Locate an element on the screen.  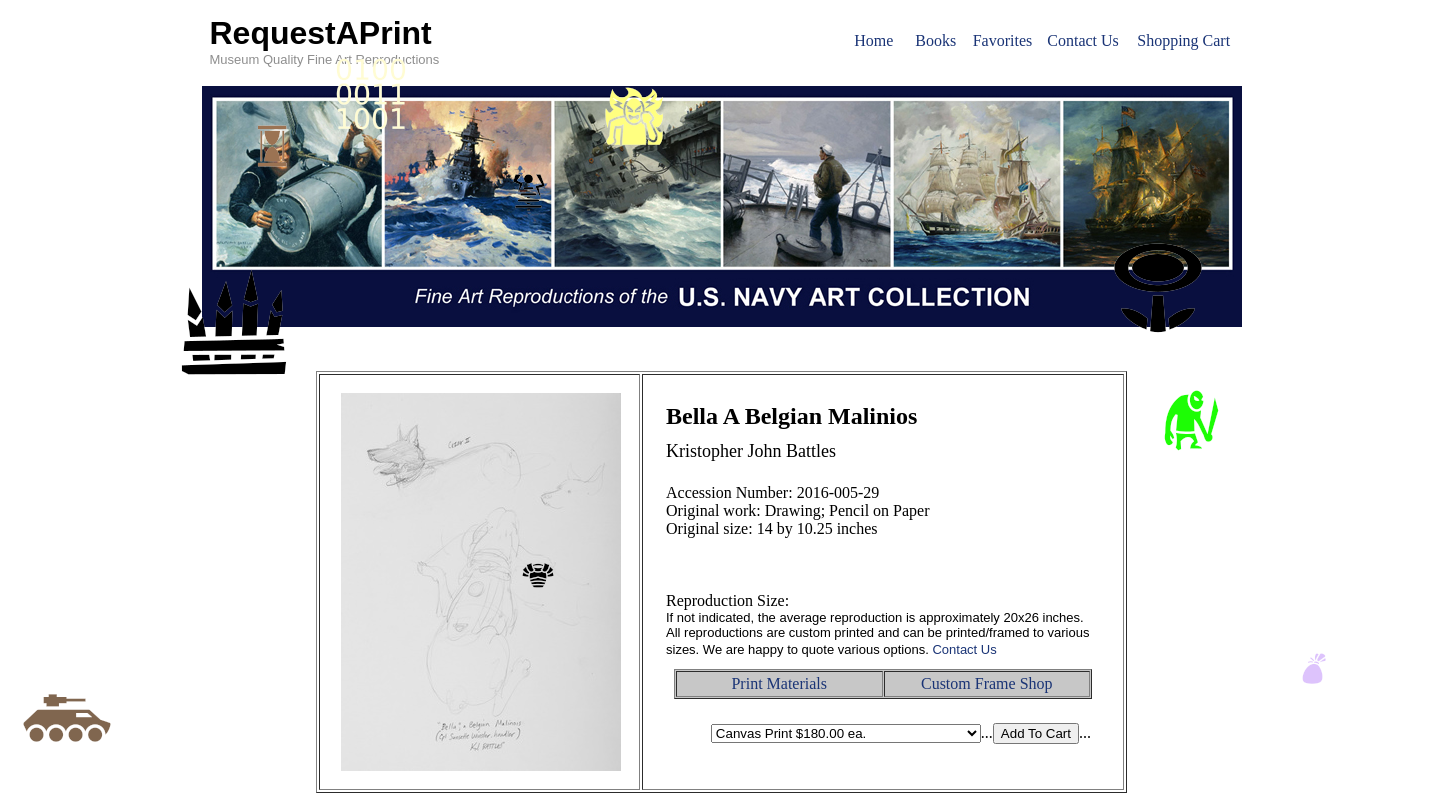
access computing or data processing features is located at coordinates (371, 94).